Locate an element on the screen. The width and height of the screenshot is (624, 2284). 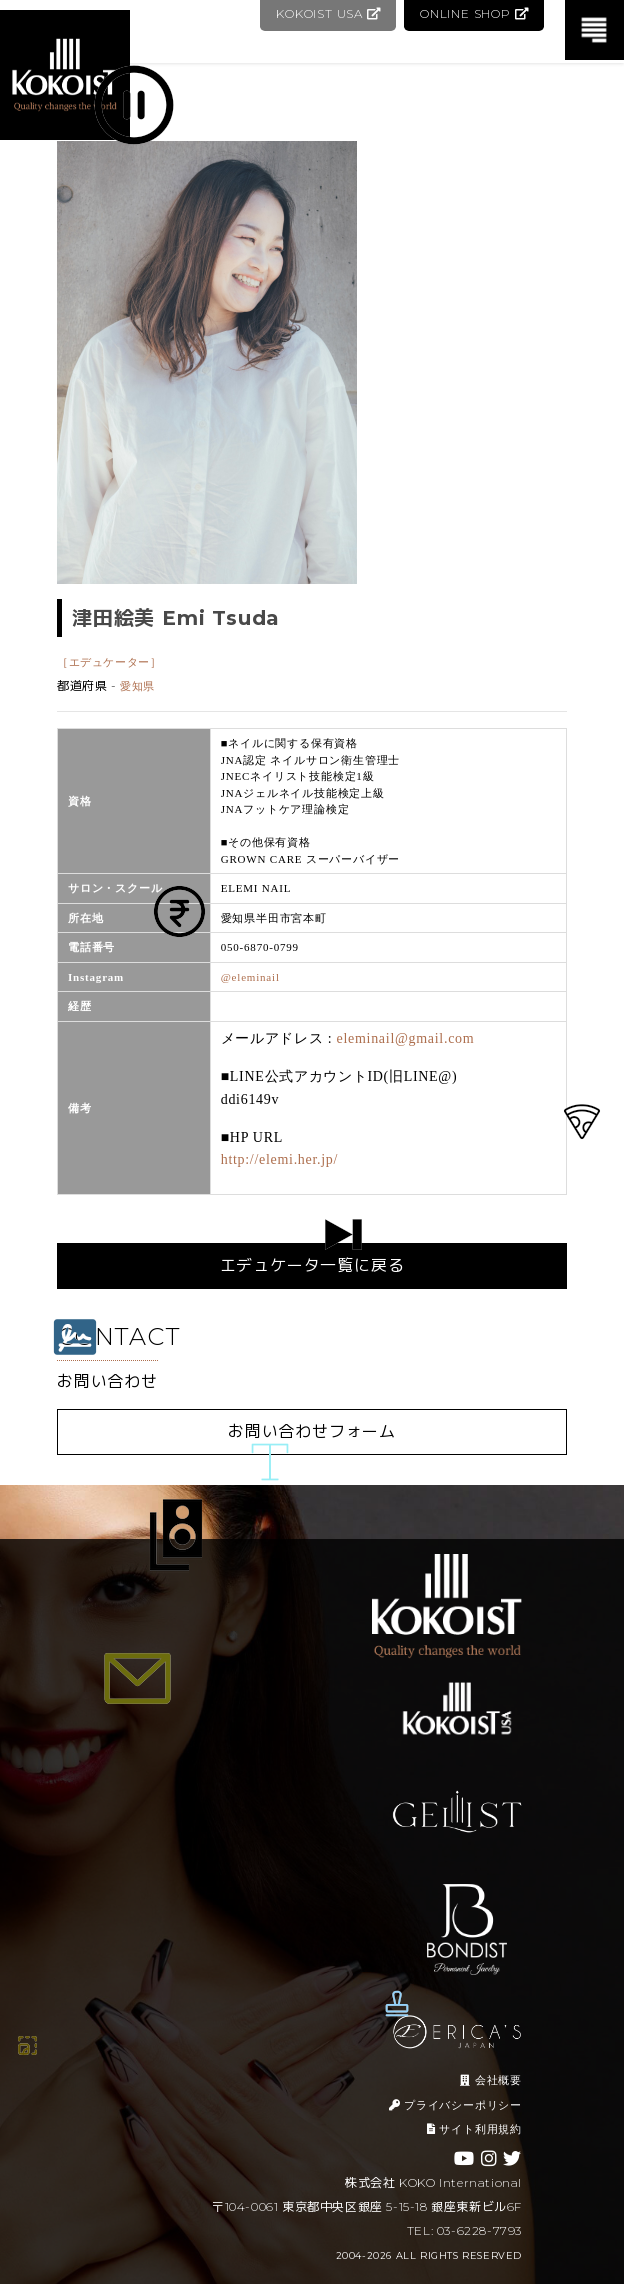
add your signature to a document is located at coordinates (75, 1337).